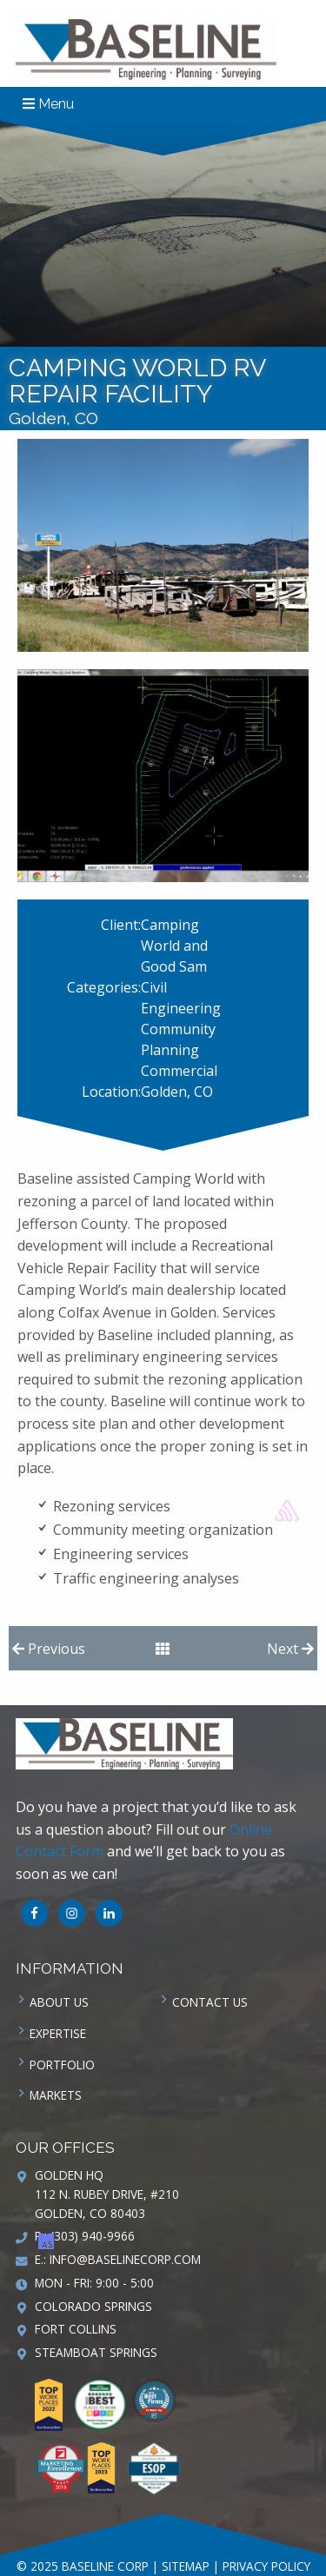 The height and width of the screenshot is (2576, 326). What do you see at coordinates (46, 2241) in the screenshot?
I see `AssemblyScript programming language logo` at bounding box center [46, 2241].